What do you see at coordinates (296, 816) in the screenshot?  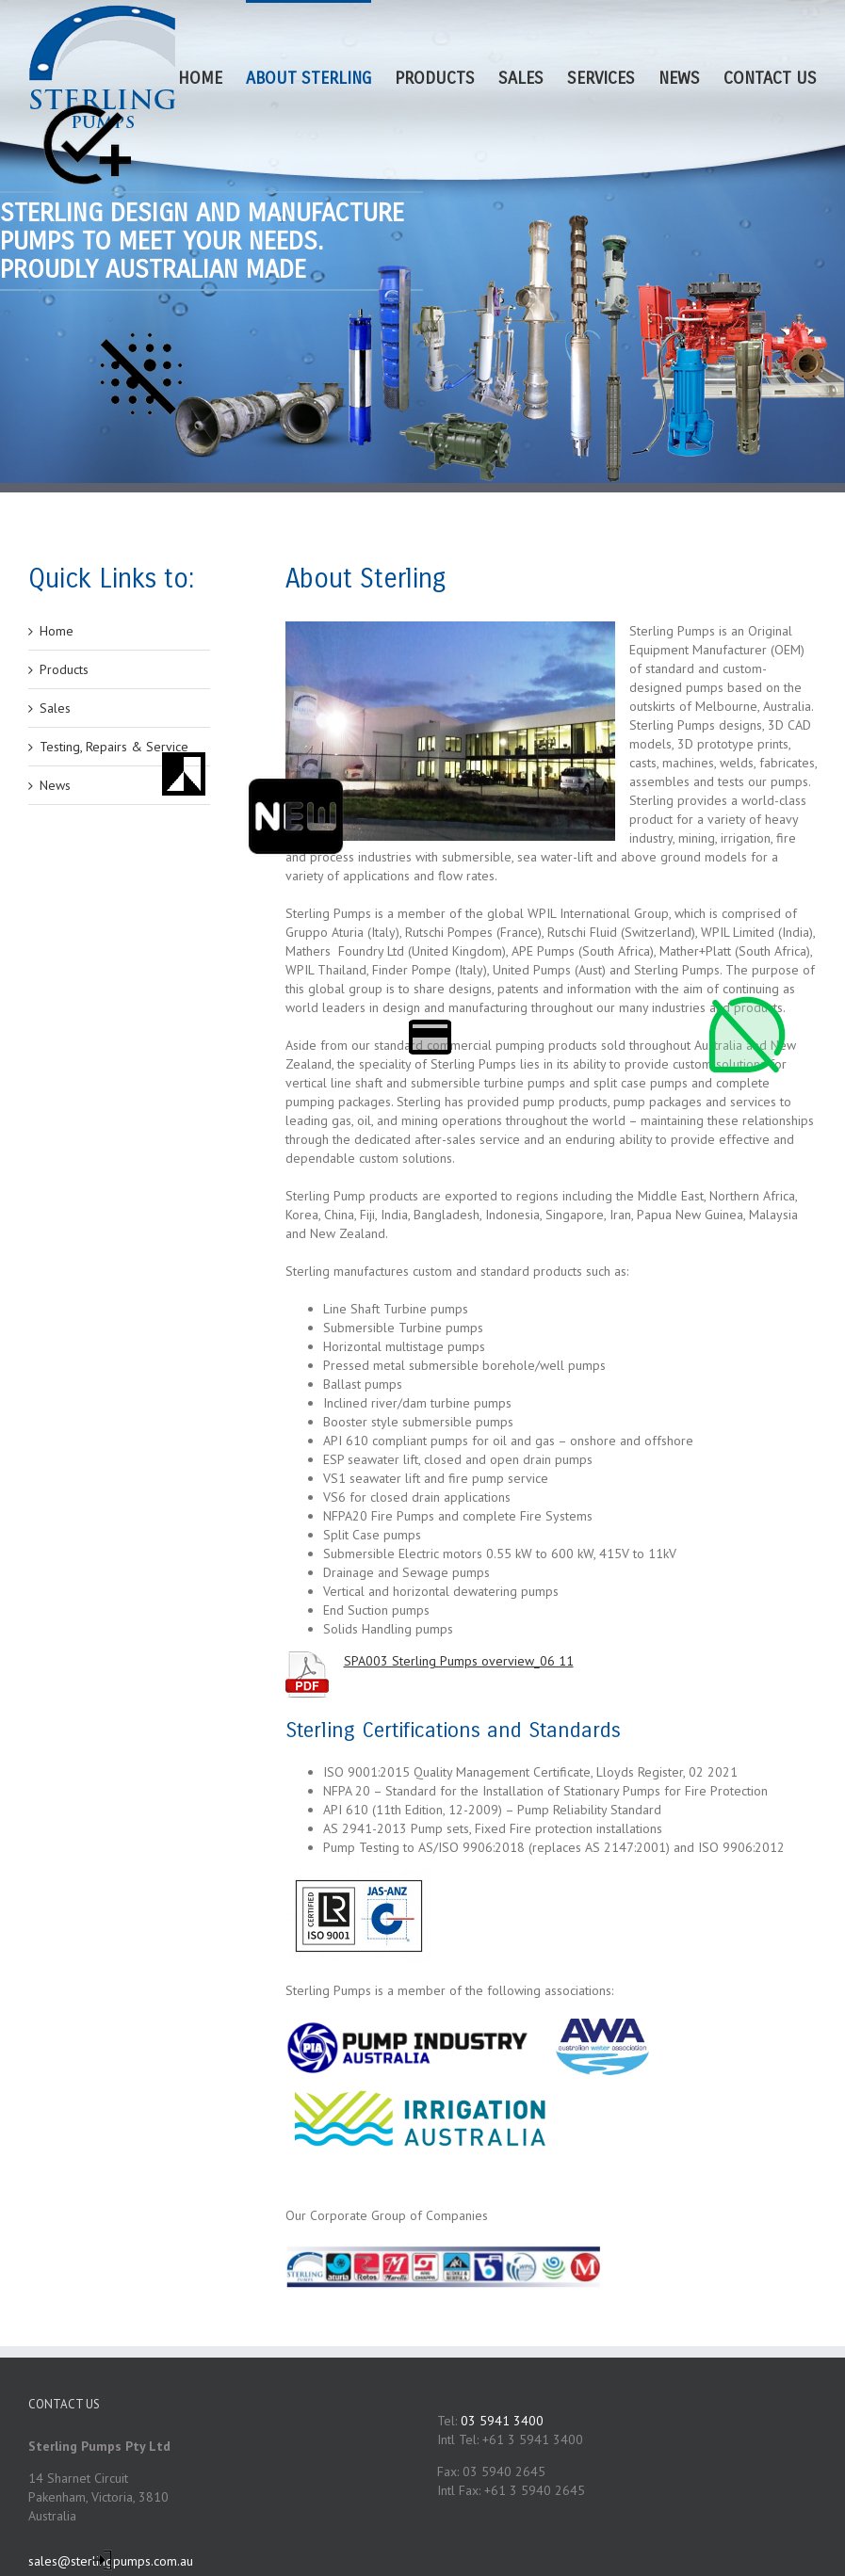 I see `indicates new content or recently added items` at bounding box center [296, 816].